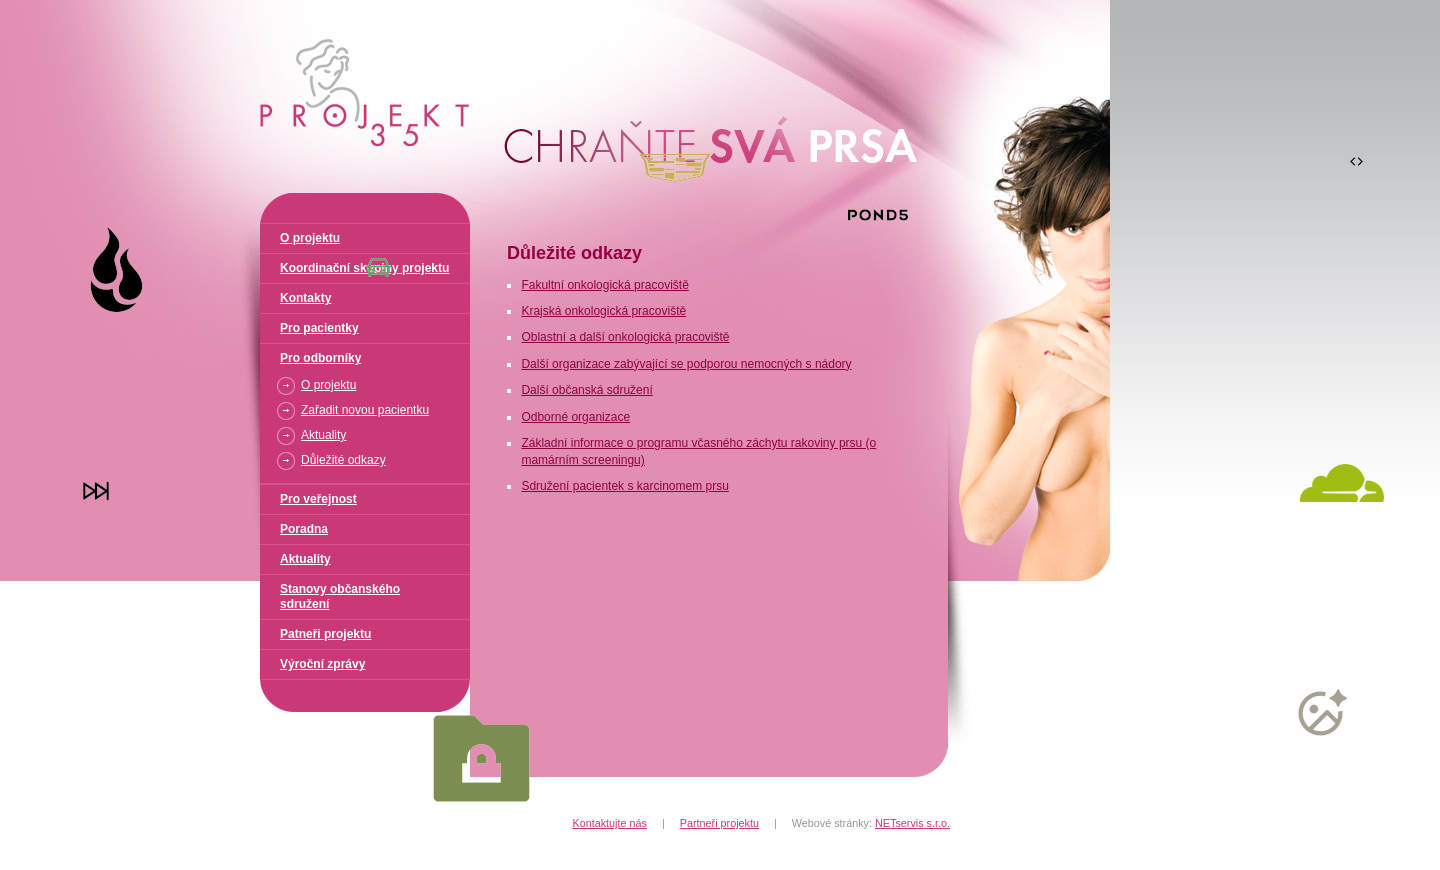 This screenshot has height=870, width=1440. I want to click on backblaze cloud backup service logo, so click(116, 269).